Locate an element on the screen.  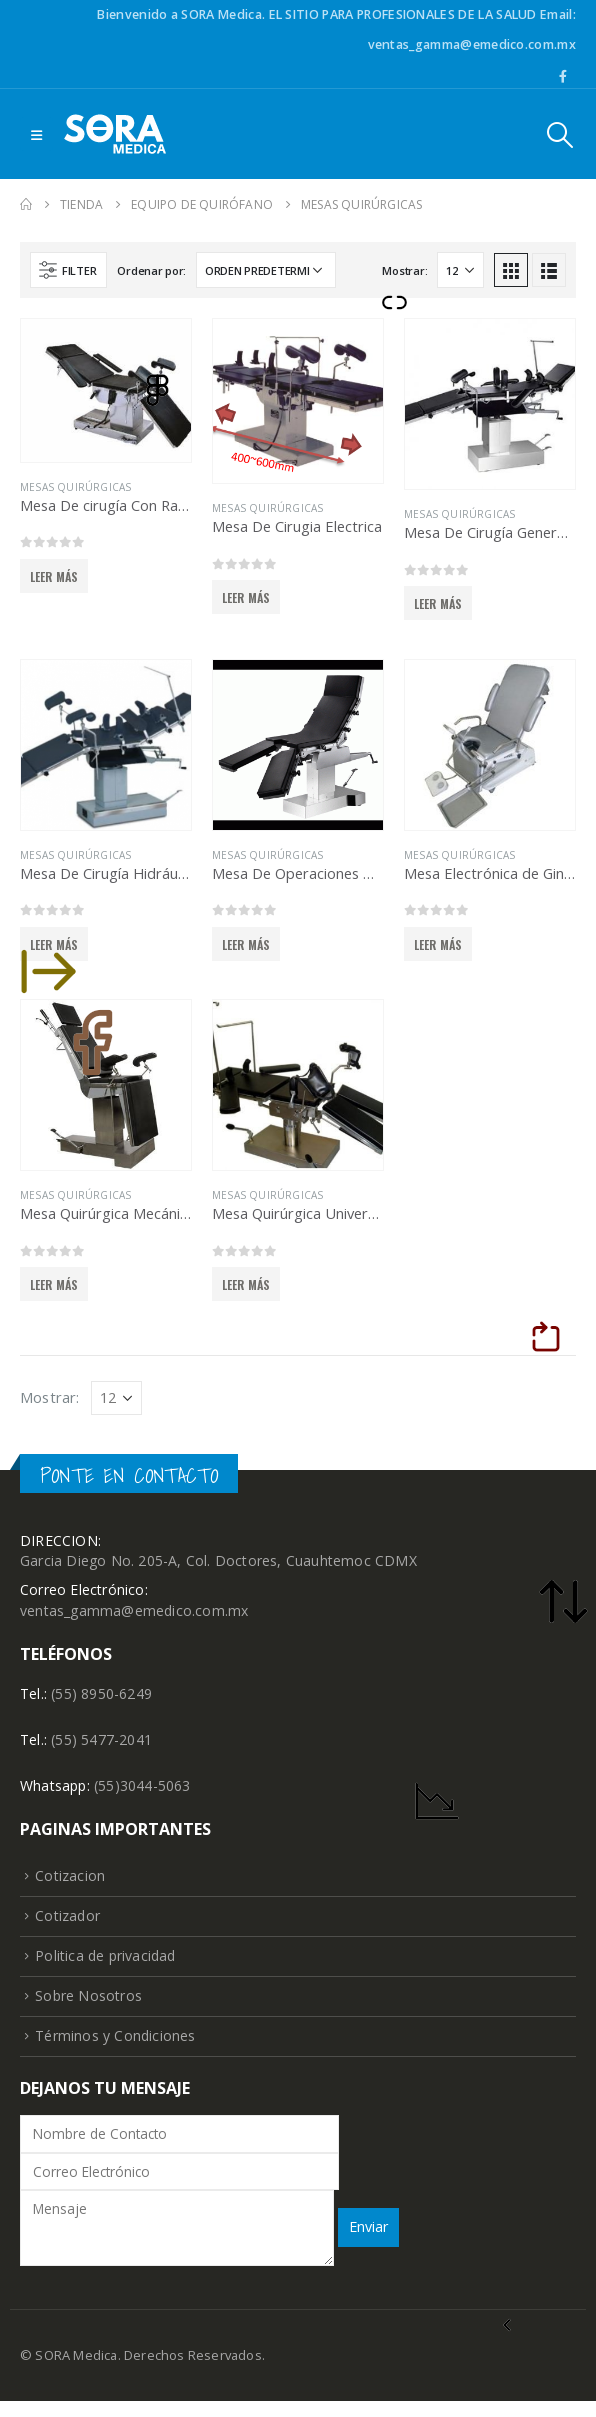
open Facebook app is located at coordinates (91, 1042).